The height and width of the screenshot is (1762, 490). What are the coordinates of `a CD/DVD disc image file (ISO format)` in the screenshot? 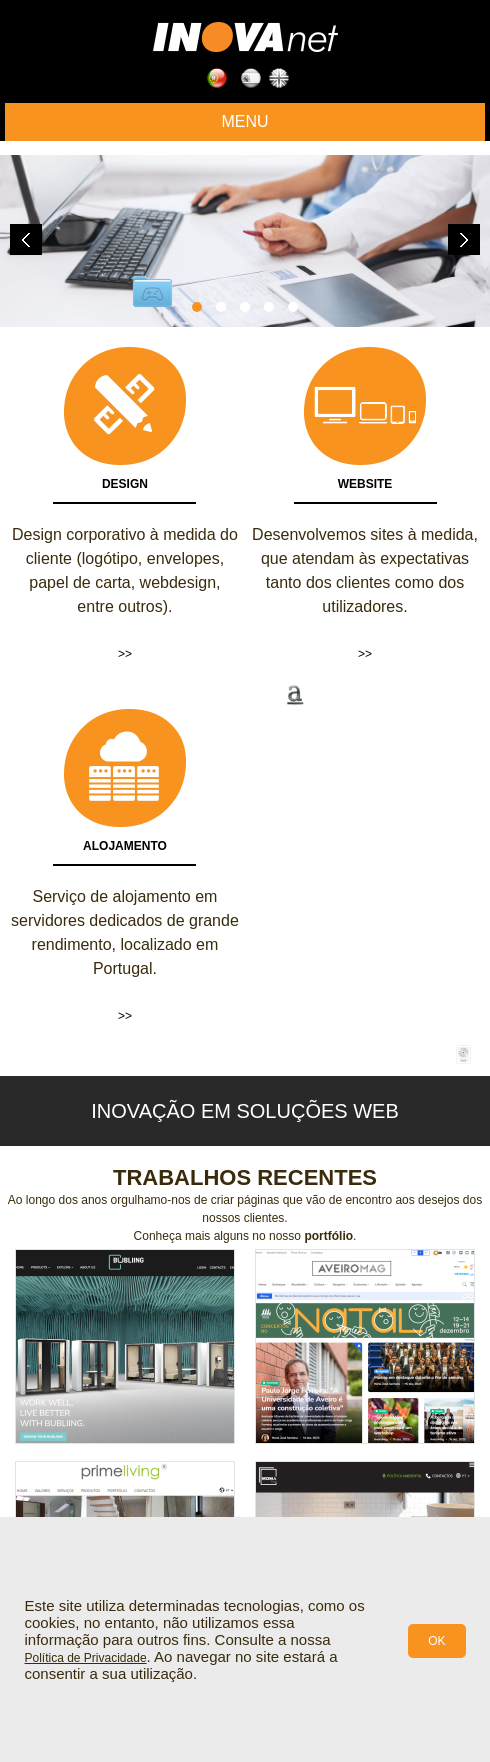 It's located at (463, 1054).